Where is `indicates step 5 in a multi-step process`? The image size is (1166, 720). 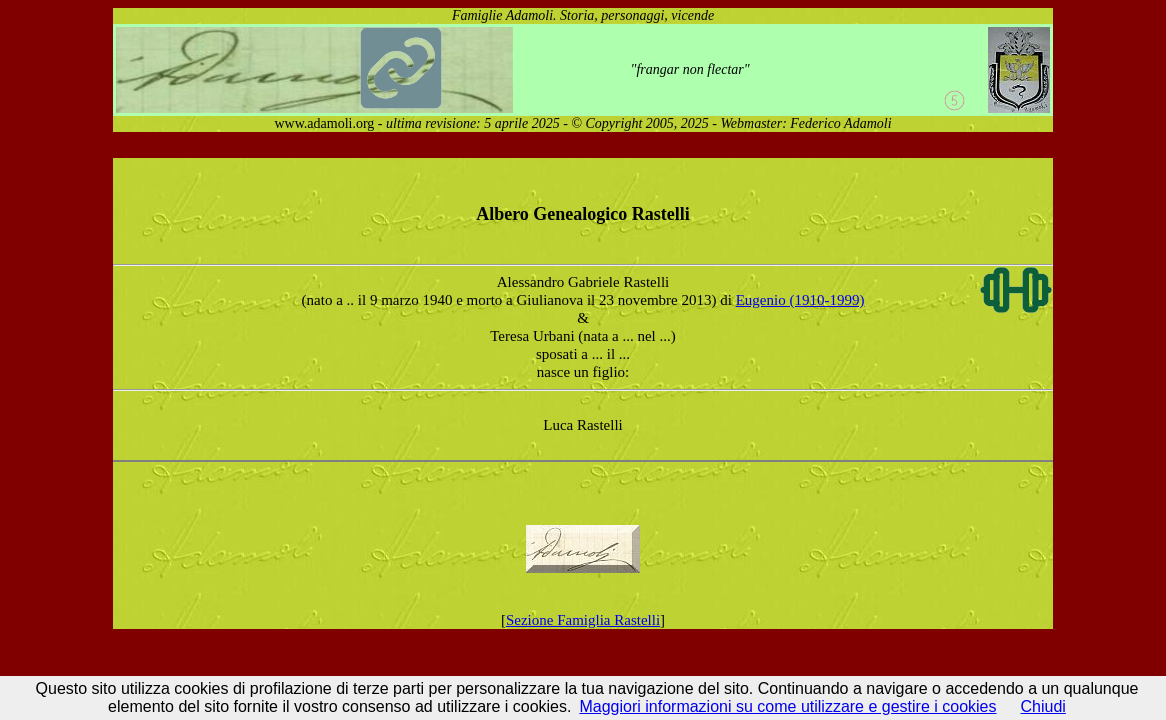 indicates step 5 in a multi-step process is located at coordinates (954, 100).